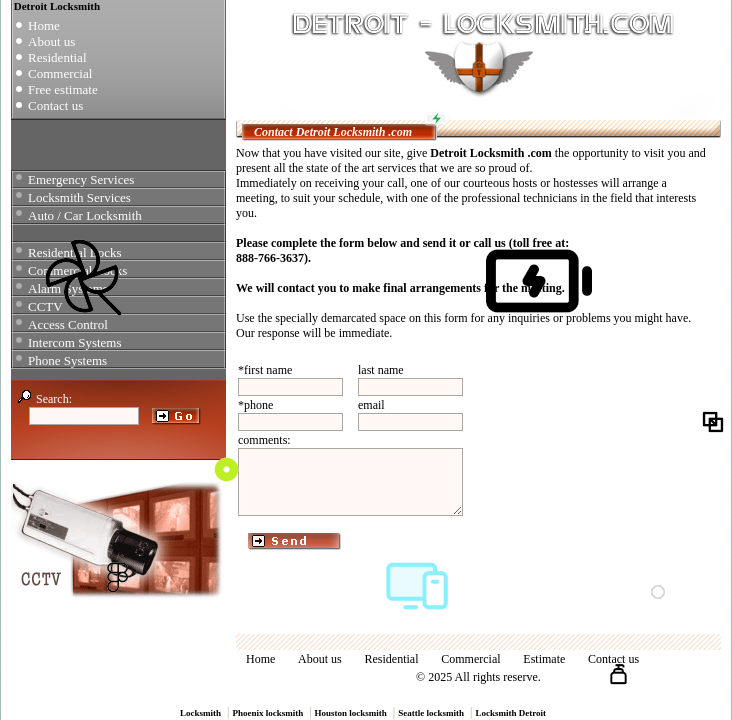 The height and width of the screenshot is (720, 732). I want to click on indicates an unread notification or new item, so click(226, 469).